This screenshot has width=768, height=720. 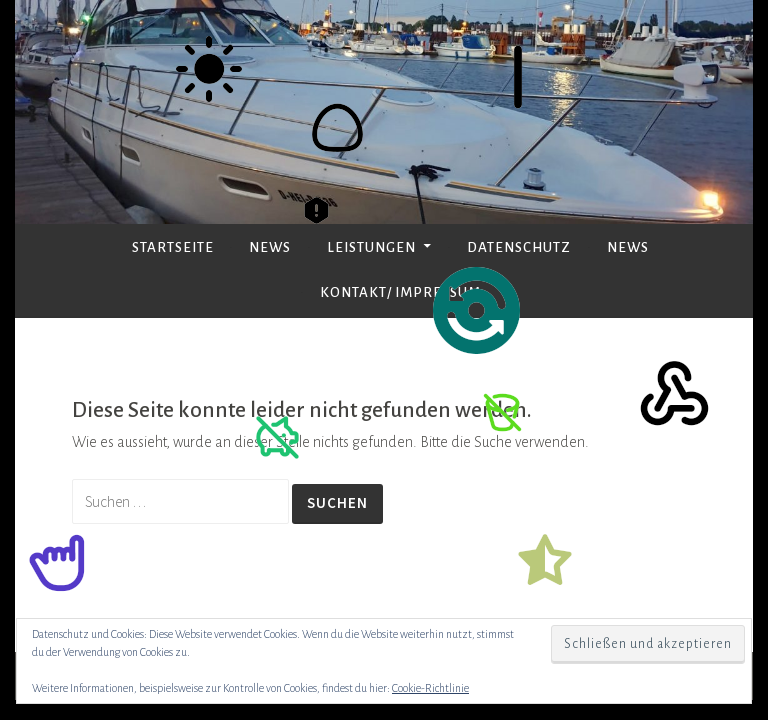 I want to click on indicates a partial or half-star rating, so click(x=545, y=562).